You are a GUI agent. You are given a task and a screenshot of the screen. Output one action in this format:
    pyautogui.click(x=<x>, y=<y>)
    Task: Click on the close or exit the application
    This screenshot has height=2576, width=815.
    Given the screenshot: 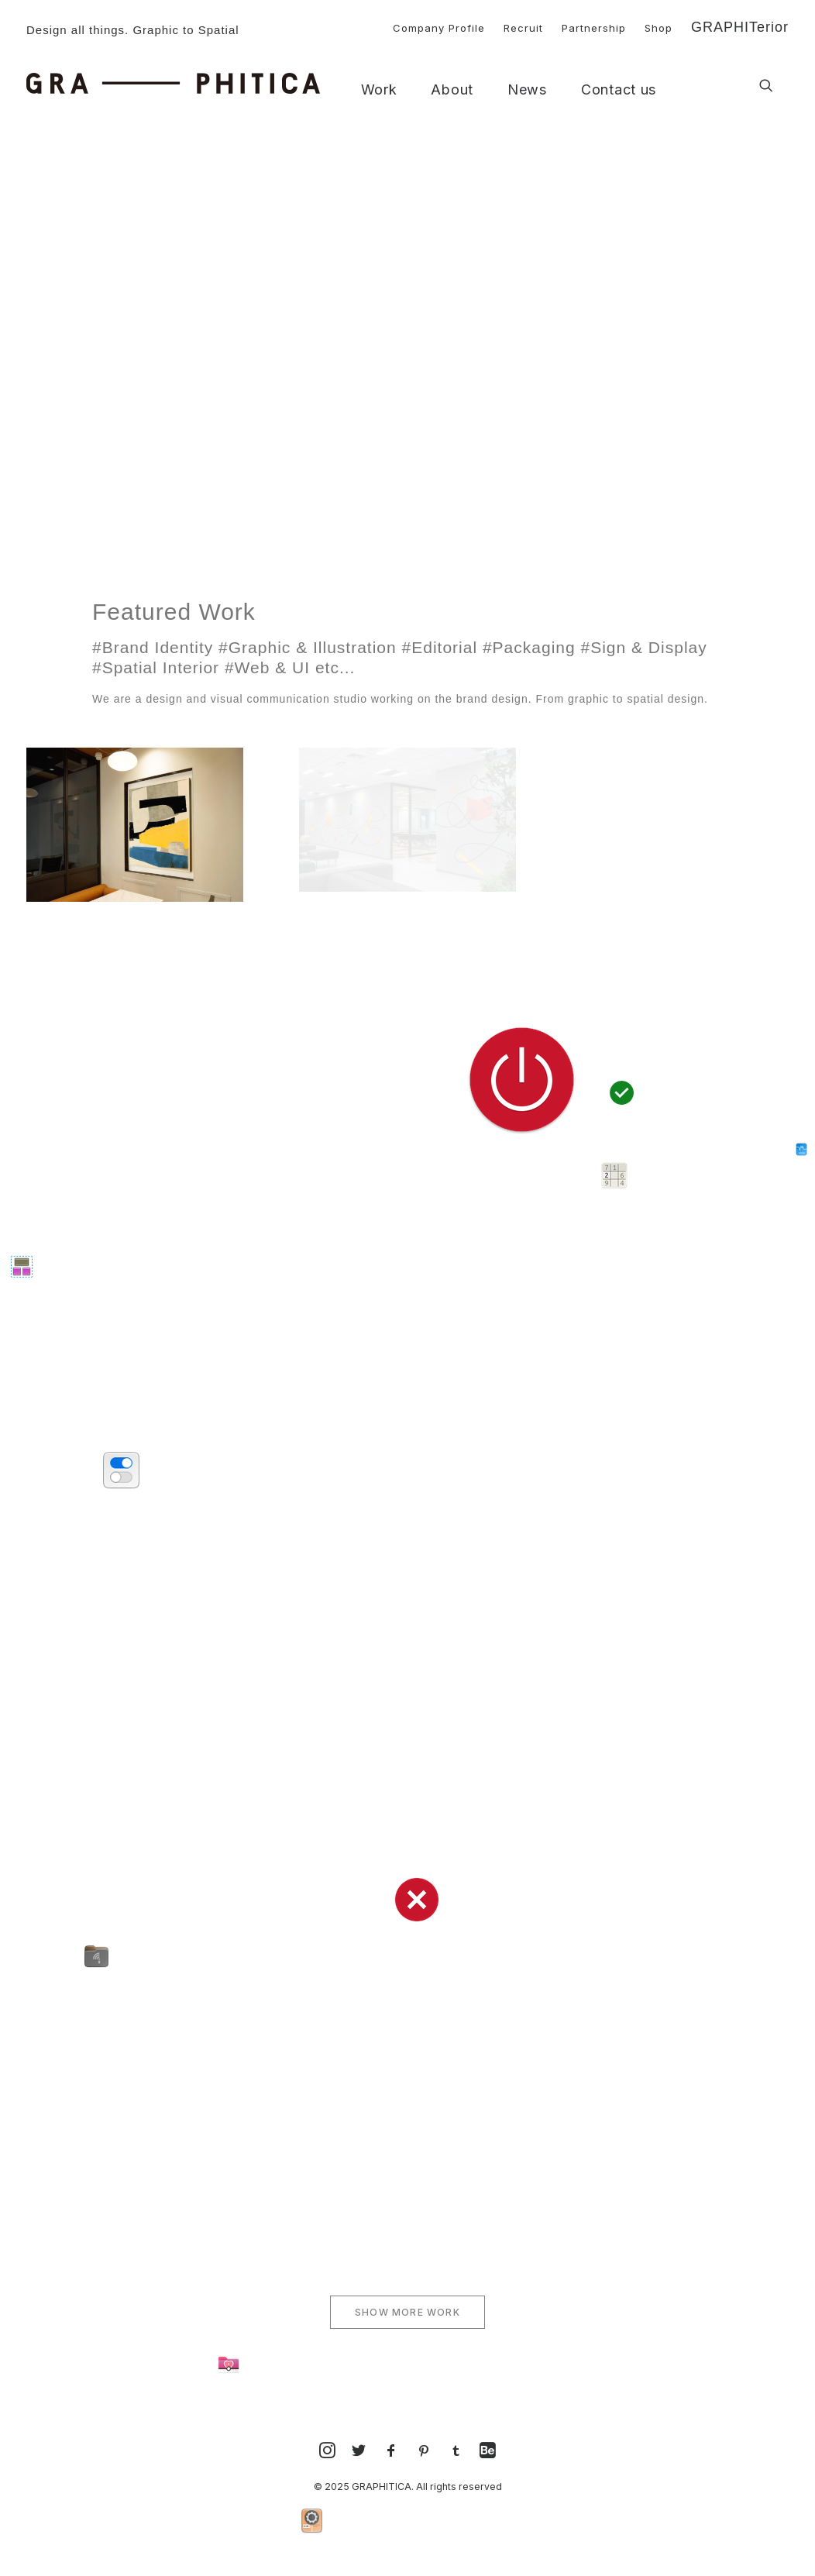 What is the action you would take?
    pyautogui.click(x=417, y=1900)
    